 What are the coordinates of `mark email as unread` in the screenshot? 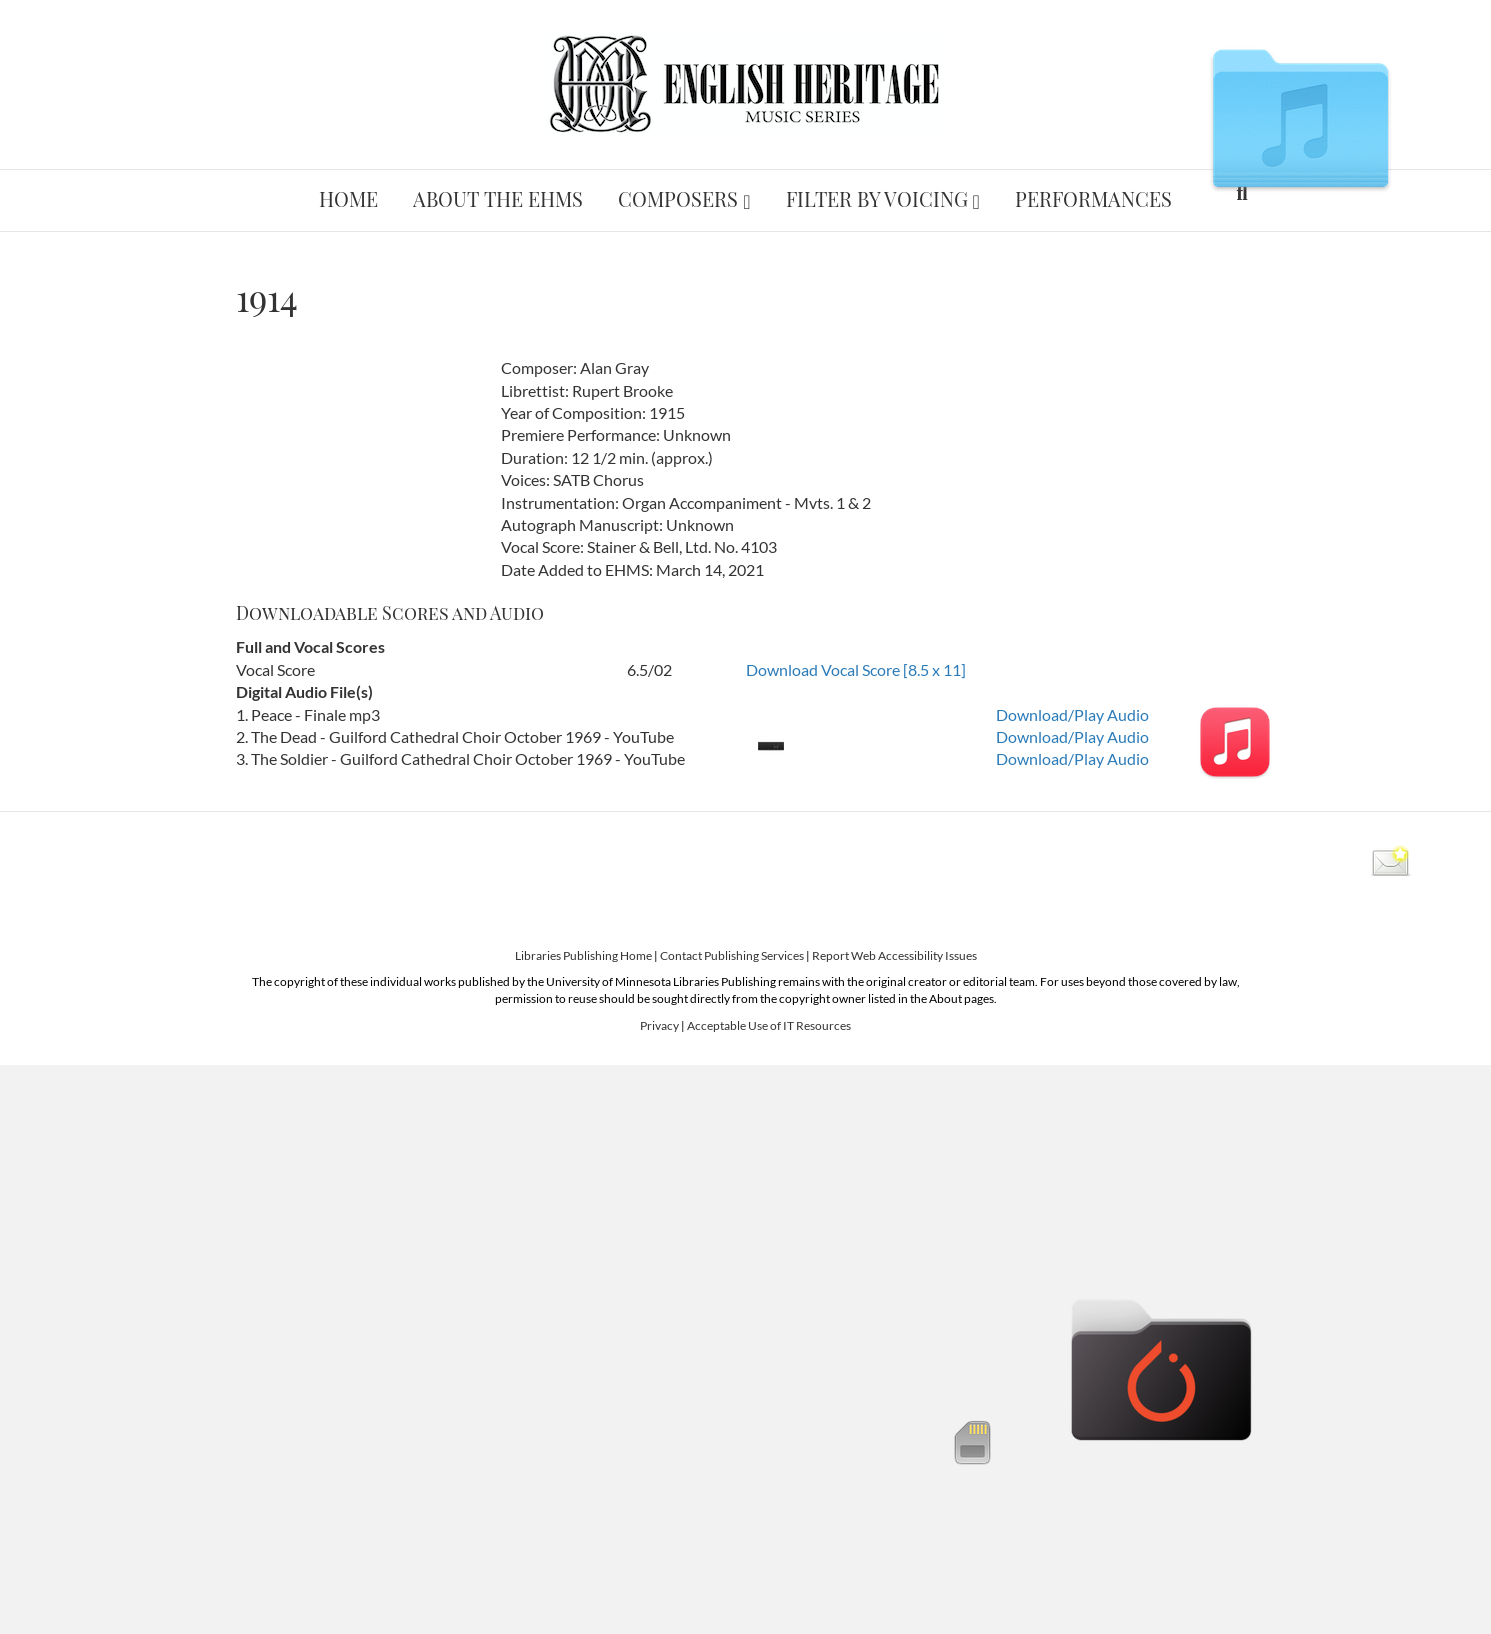 It's located at (1390, 863).